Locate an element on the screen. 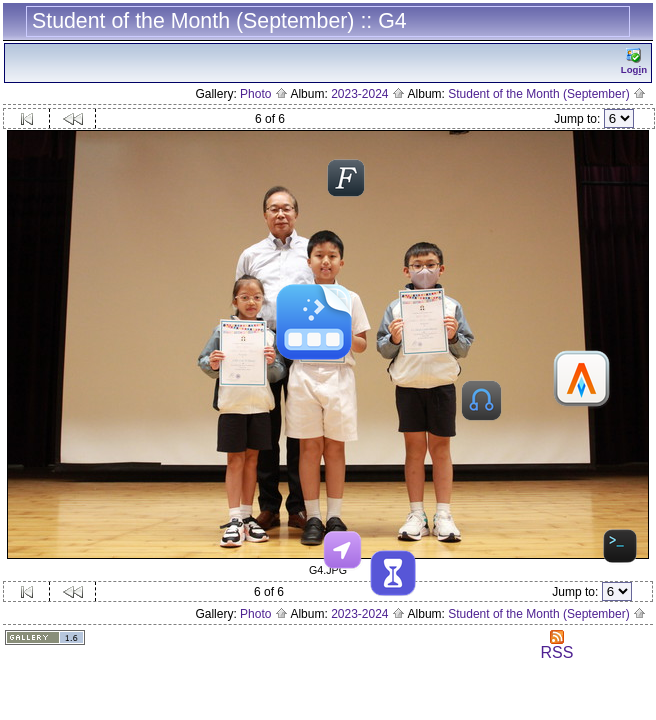 This screenshot has height=720, width=656. open alacritty terminal emulator is located at coordinates (581, 378).